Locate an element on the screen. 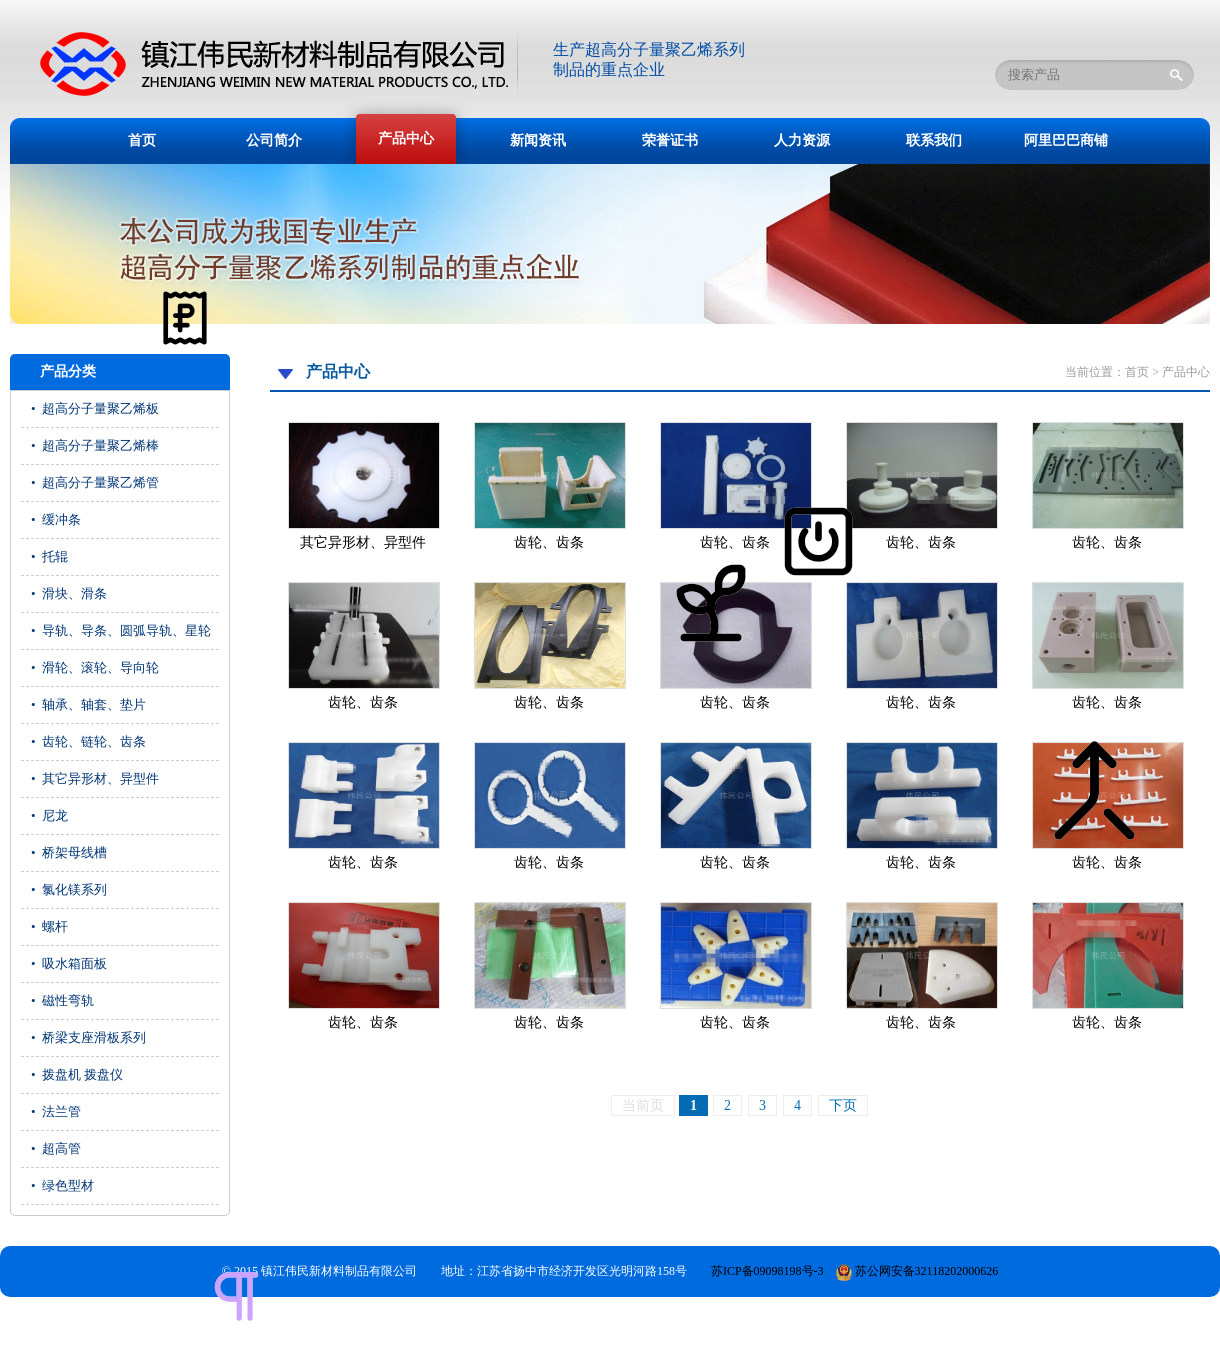  toggle power on or off is located at coordinates (818, 541).